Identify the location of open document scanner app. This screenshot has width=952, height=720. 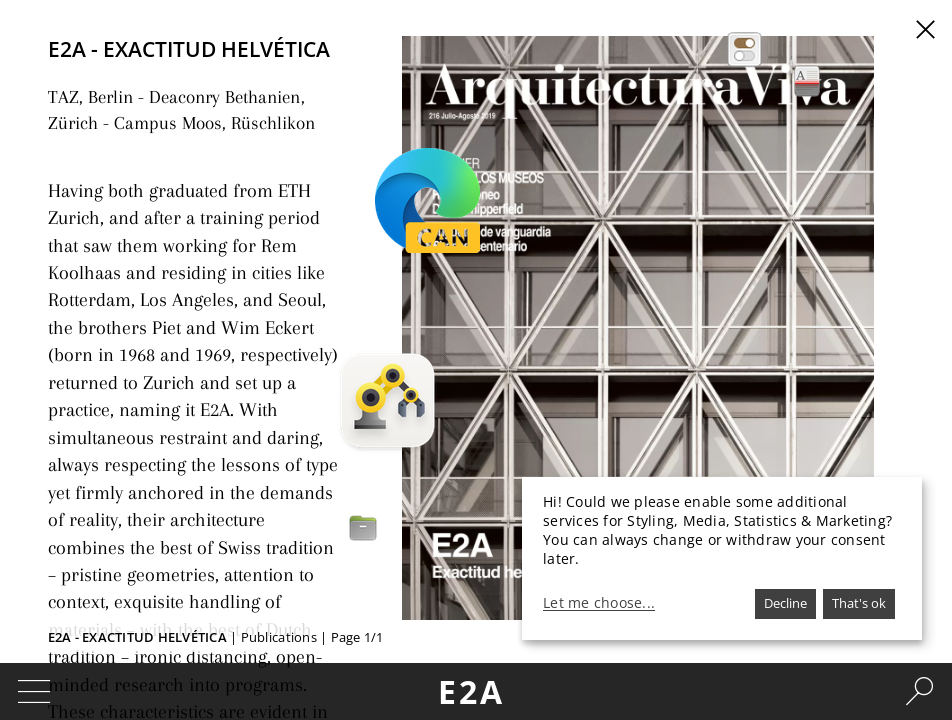
(807, 81).